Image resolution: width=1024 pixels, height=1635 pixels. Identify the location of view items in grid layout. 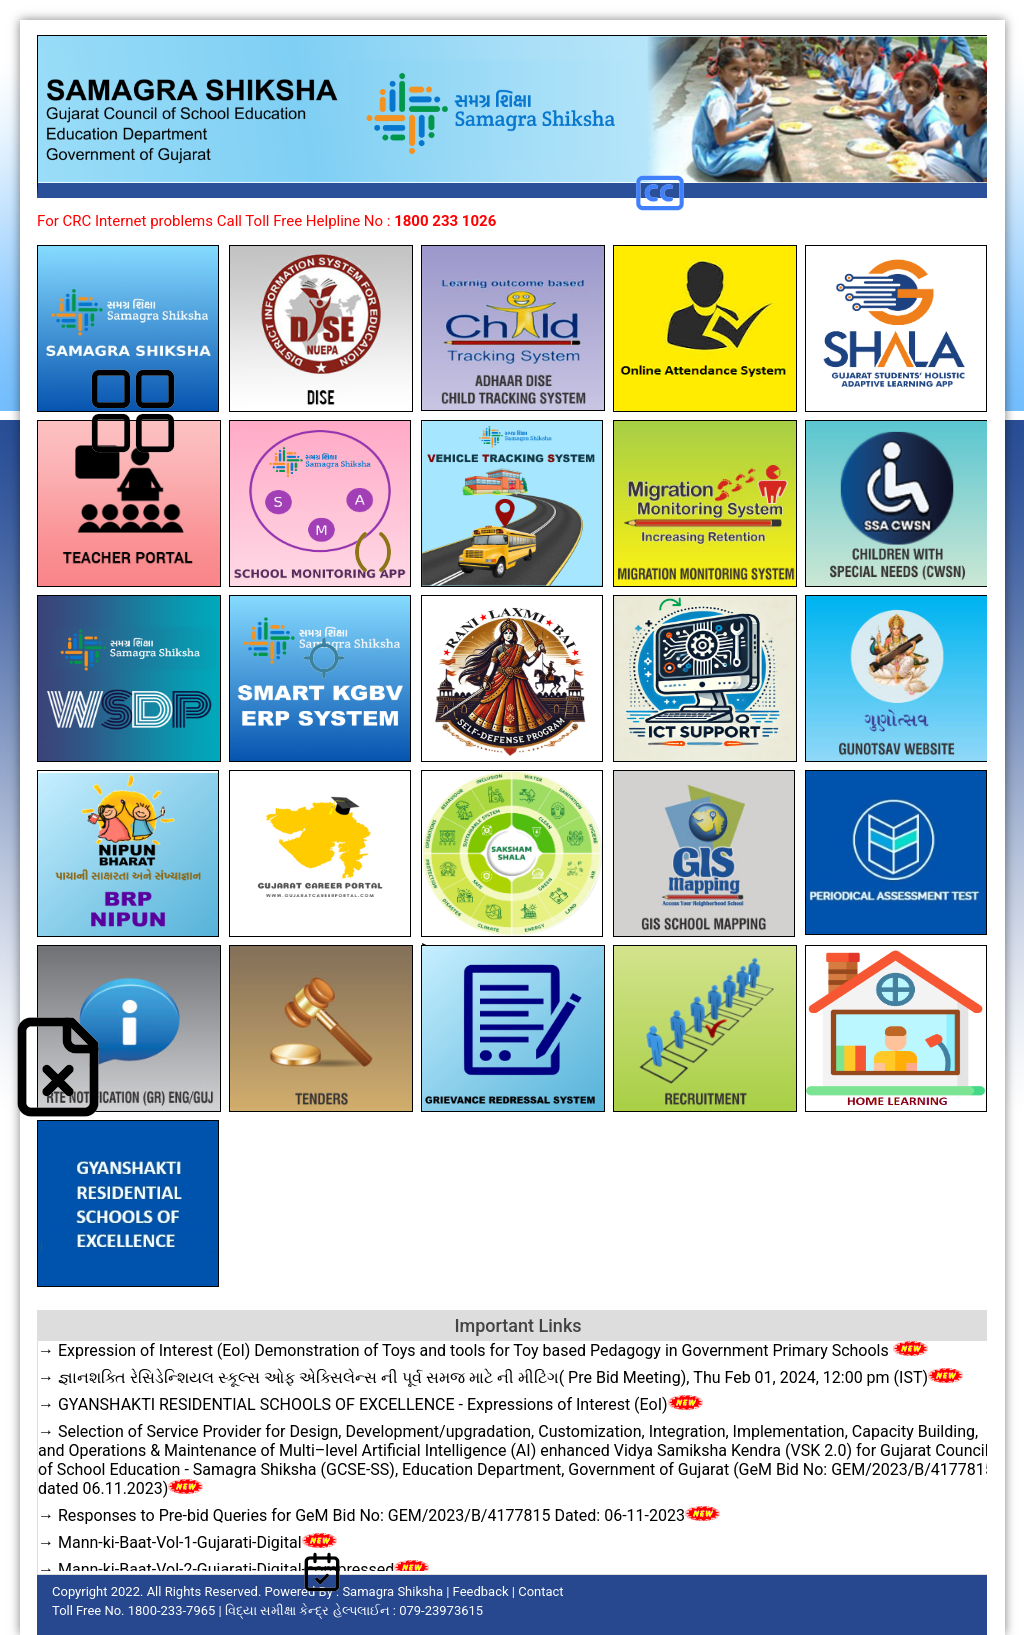
(133, 411).